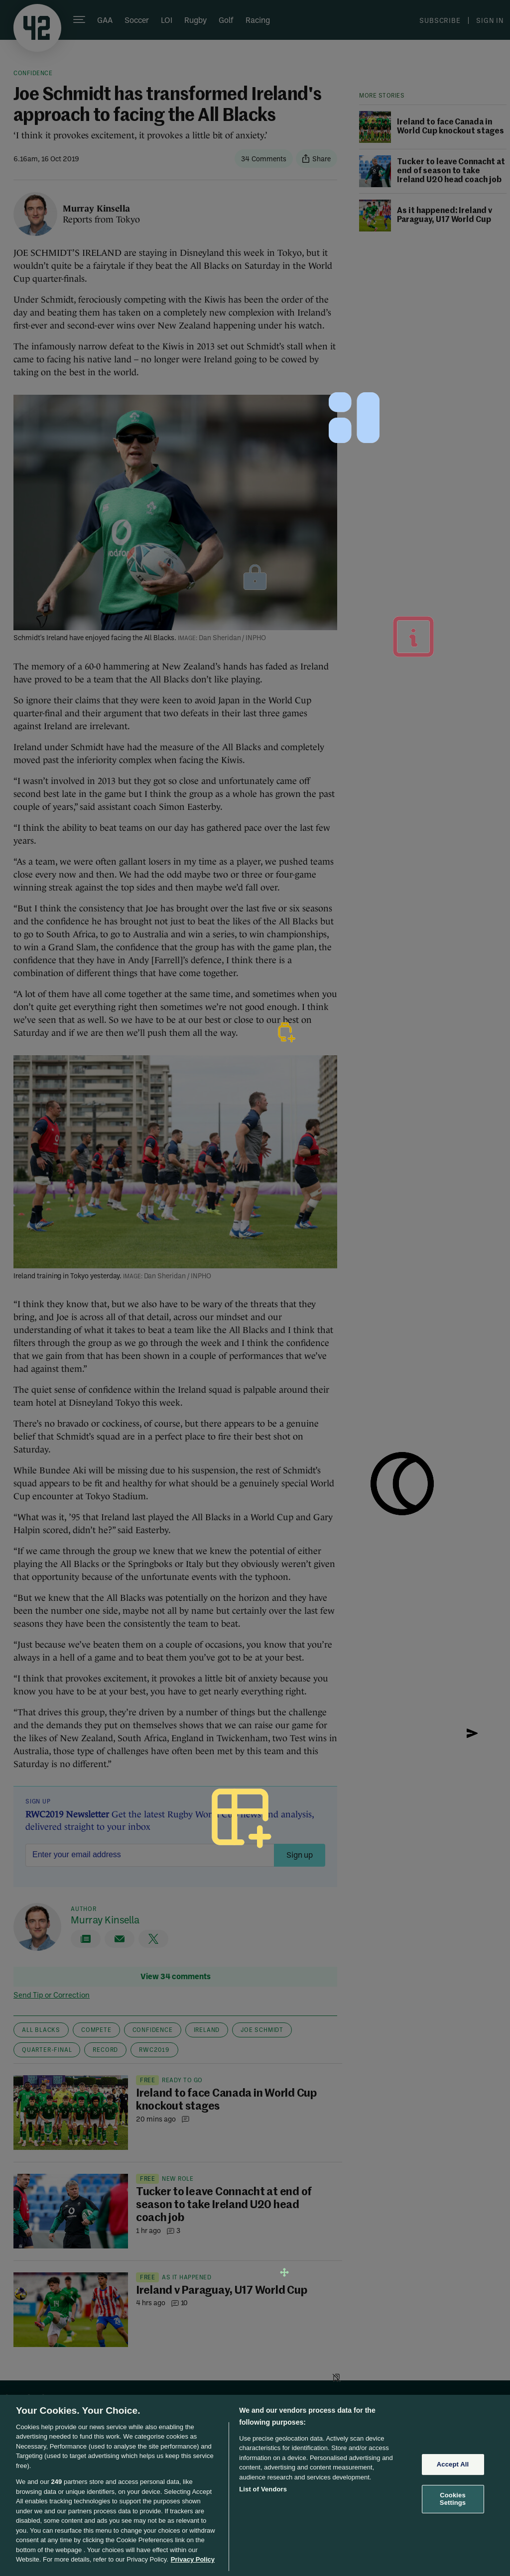 The image size is (510, 2576). Describe the element at coordinates (284, 2272) in the screenshot. I see `view star network topology` at that location.